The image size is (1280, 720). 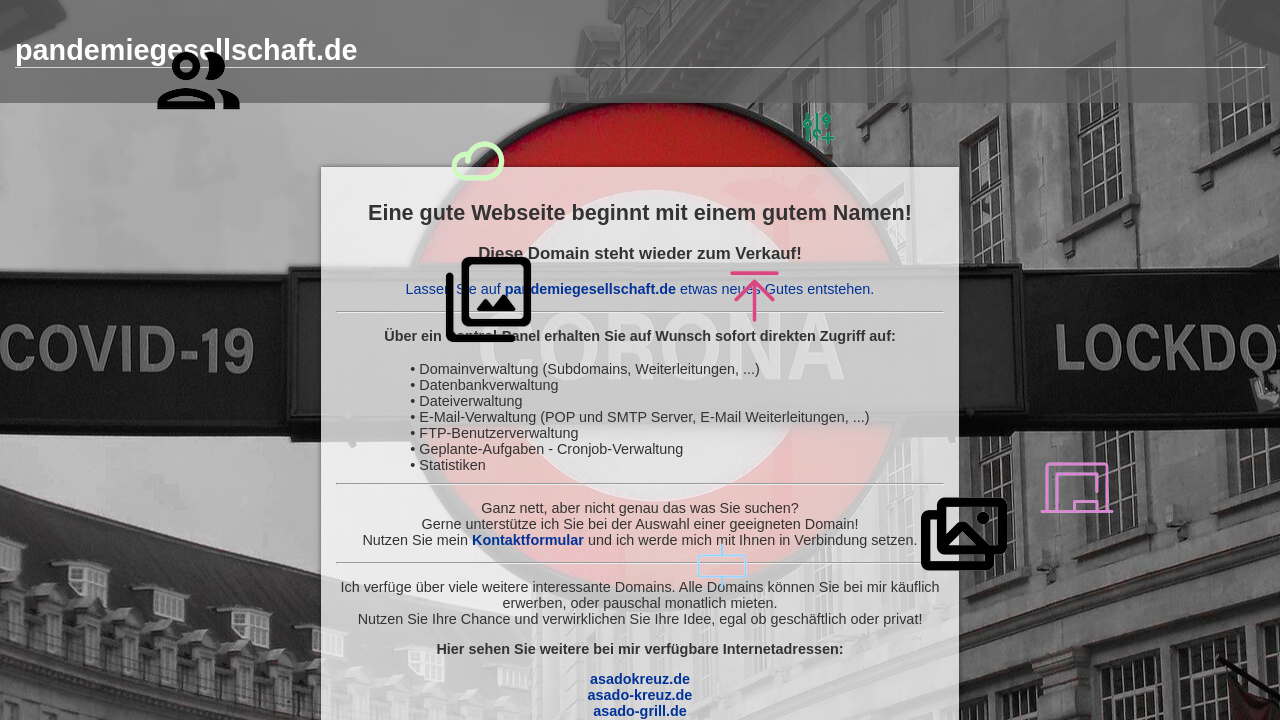 I want to click on access cloud storage, so click(x=478, y=161).